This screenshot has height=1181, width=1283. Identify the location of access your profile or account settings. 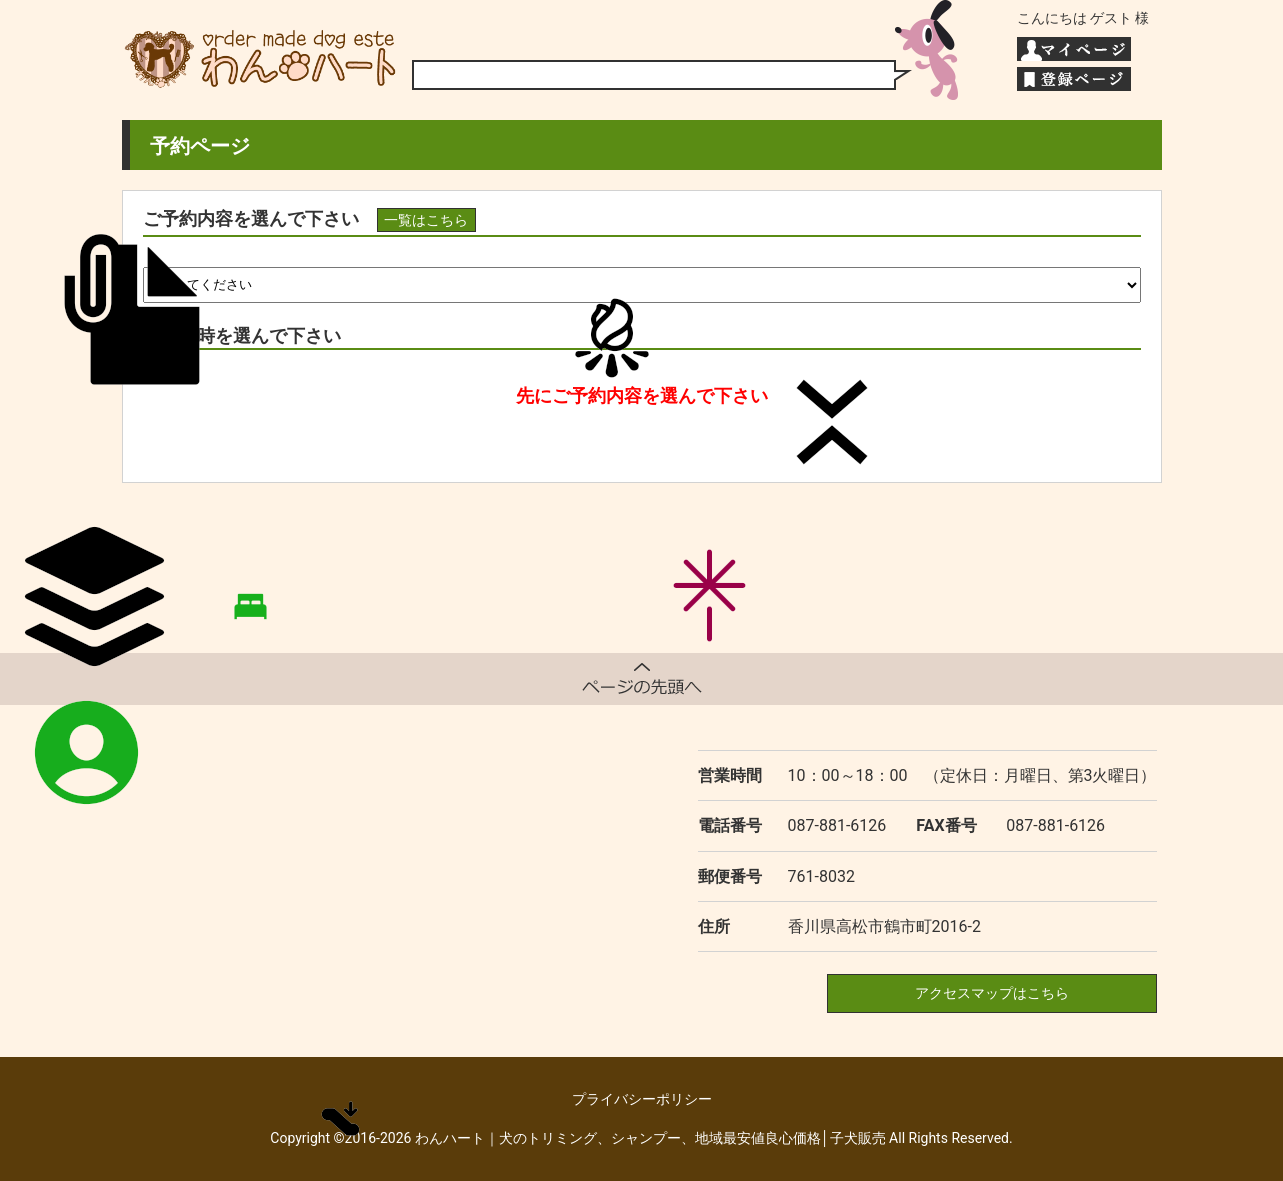
(86, 752).